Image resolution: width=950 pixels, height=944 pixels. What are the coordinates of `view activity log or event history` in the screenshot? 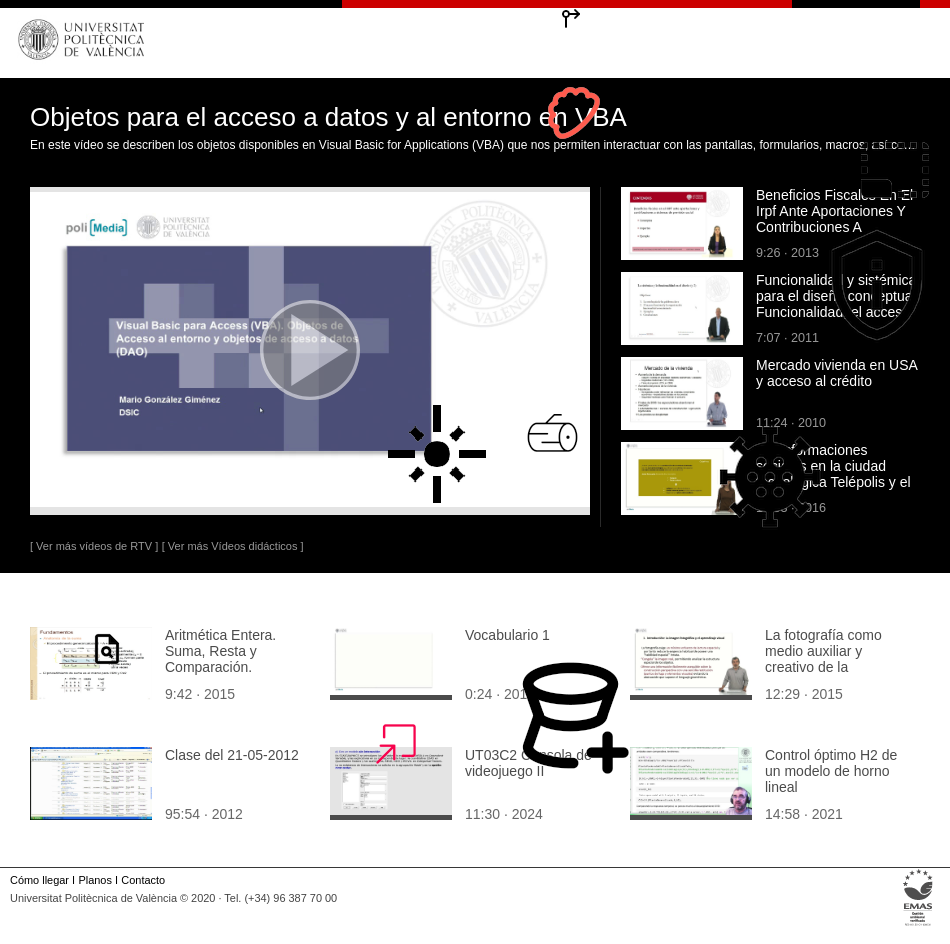 It's located at (552, 435).